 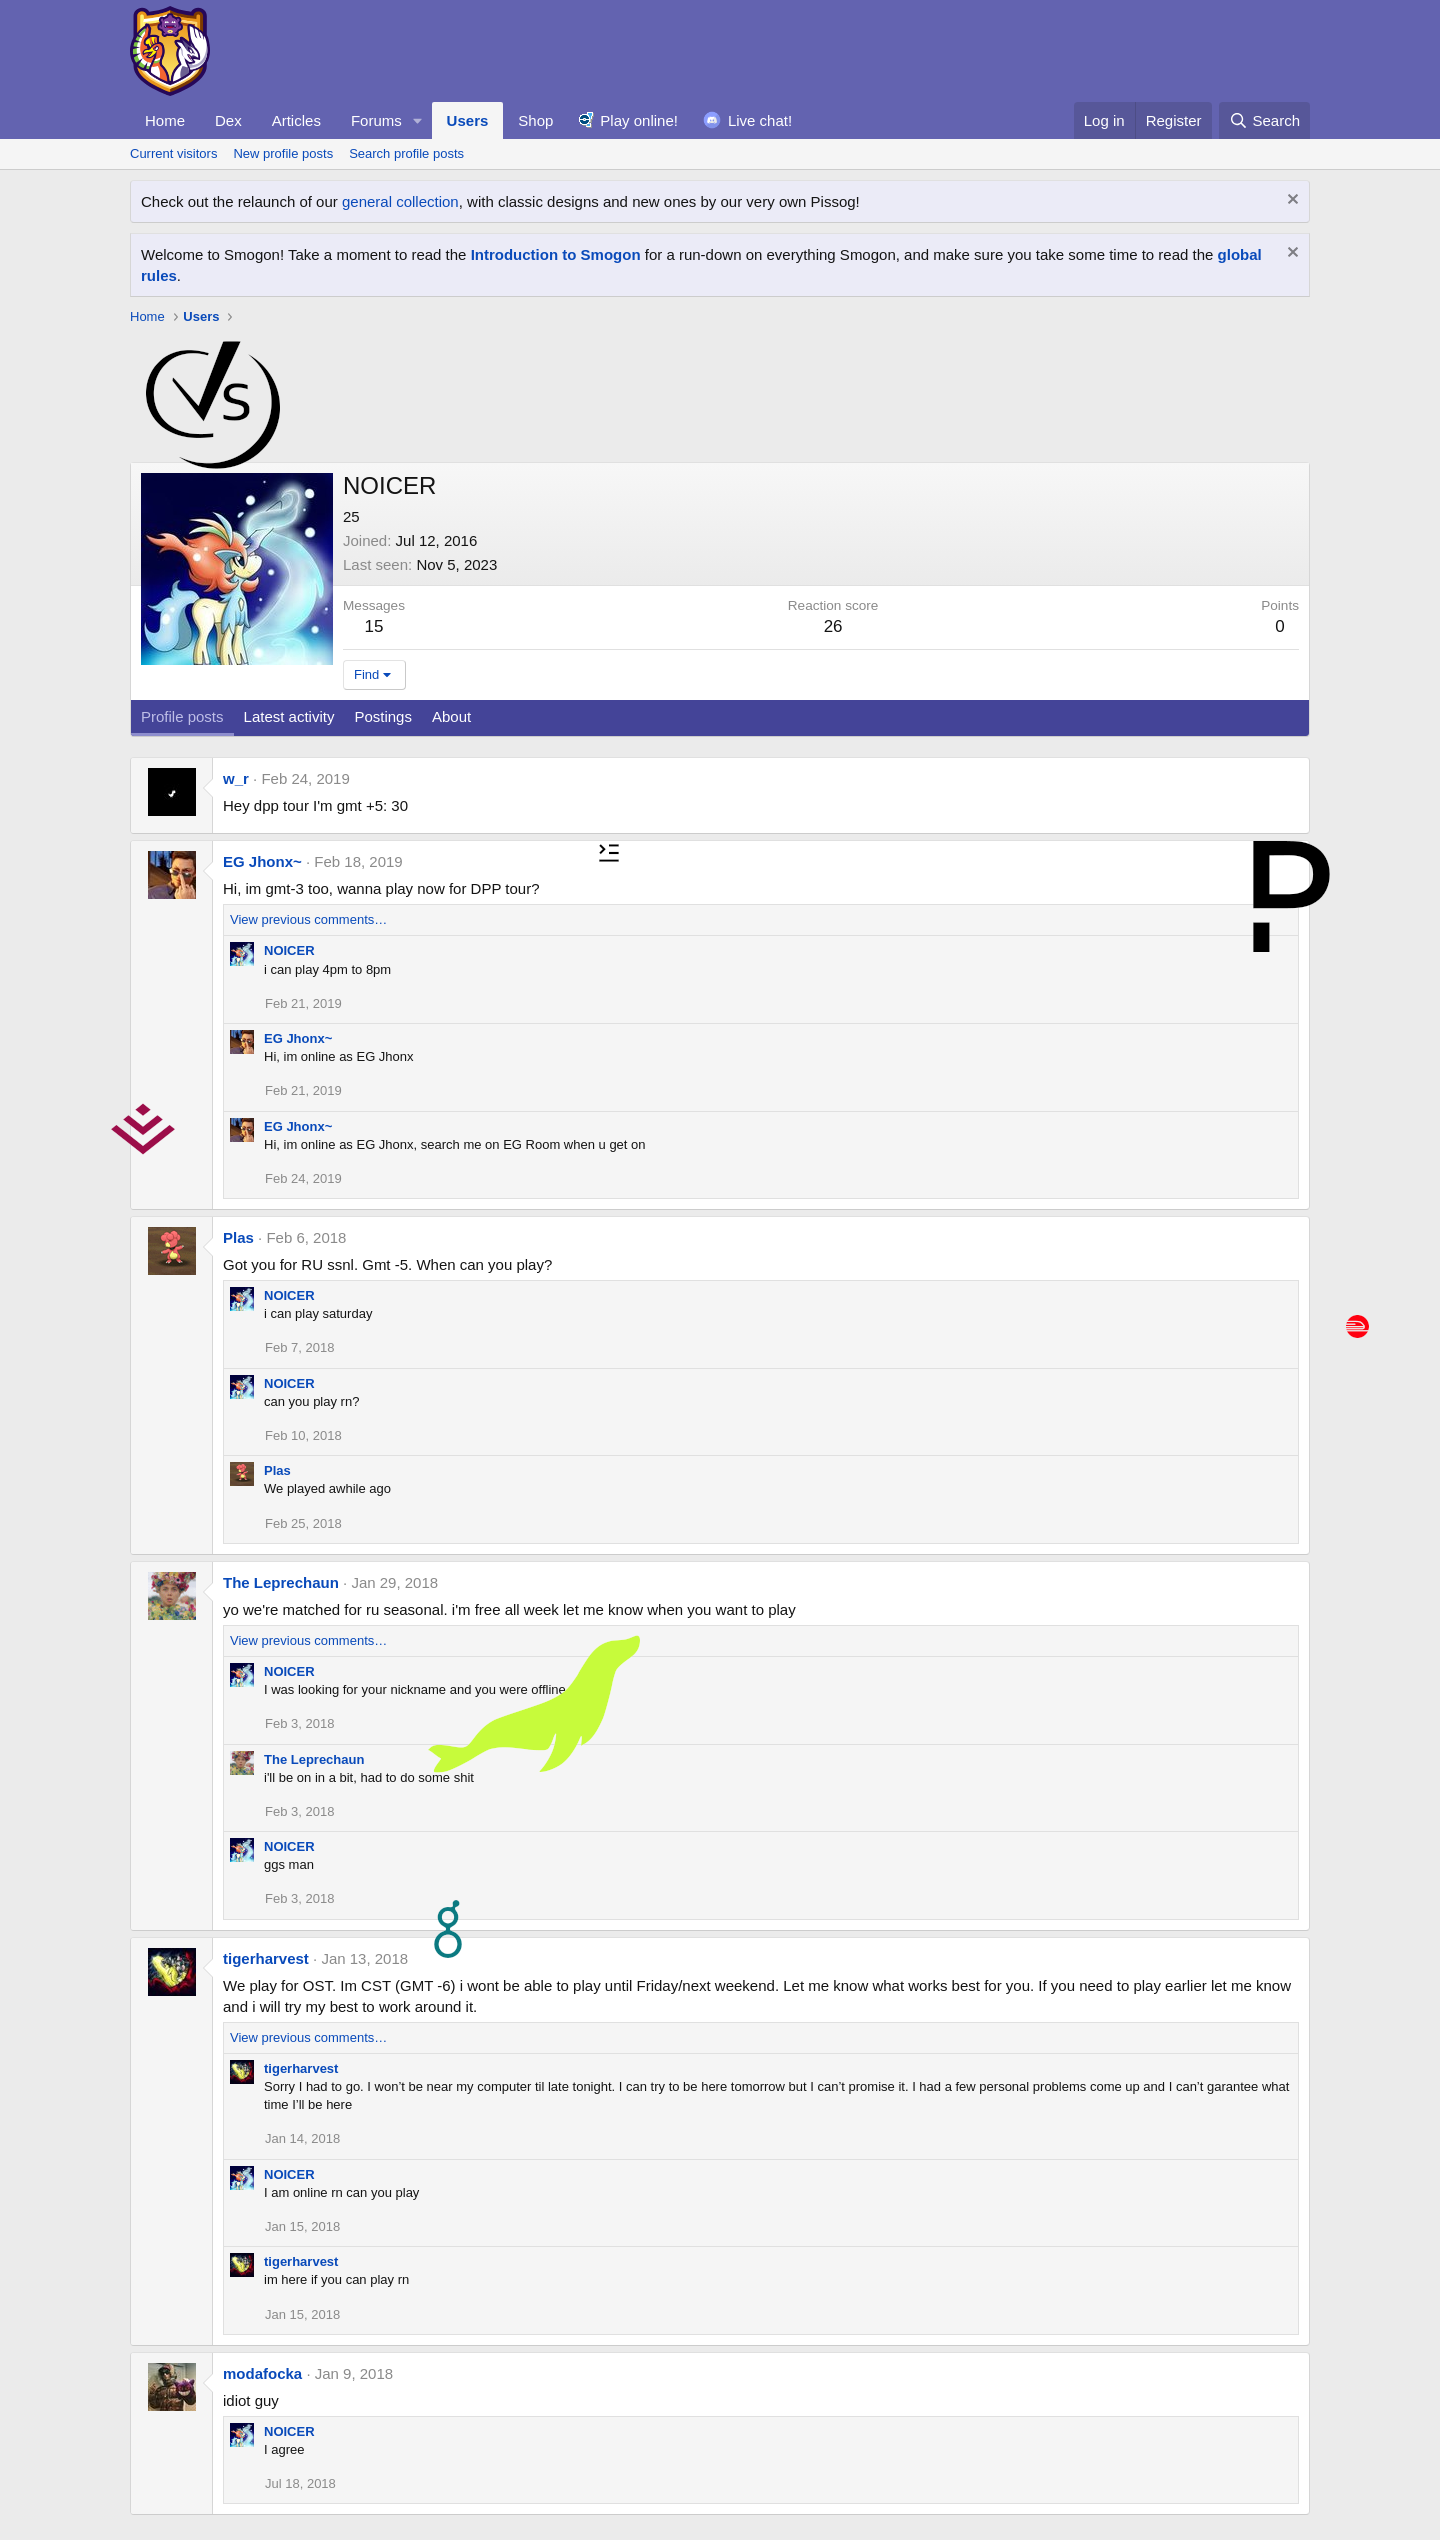 I want to click on open the Juejin app, so click(x=143, y=1129).